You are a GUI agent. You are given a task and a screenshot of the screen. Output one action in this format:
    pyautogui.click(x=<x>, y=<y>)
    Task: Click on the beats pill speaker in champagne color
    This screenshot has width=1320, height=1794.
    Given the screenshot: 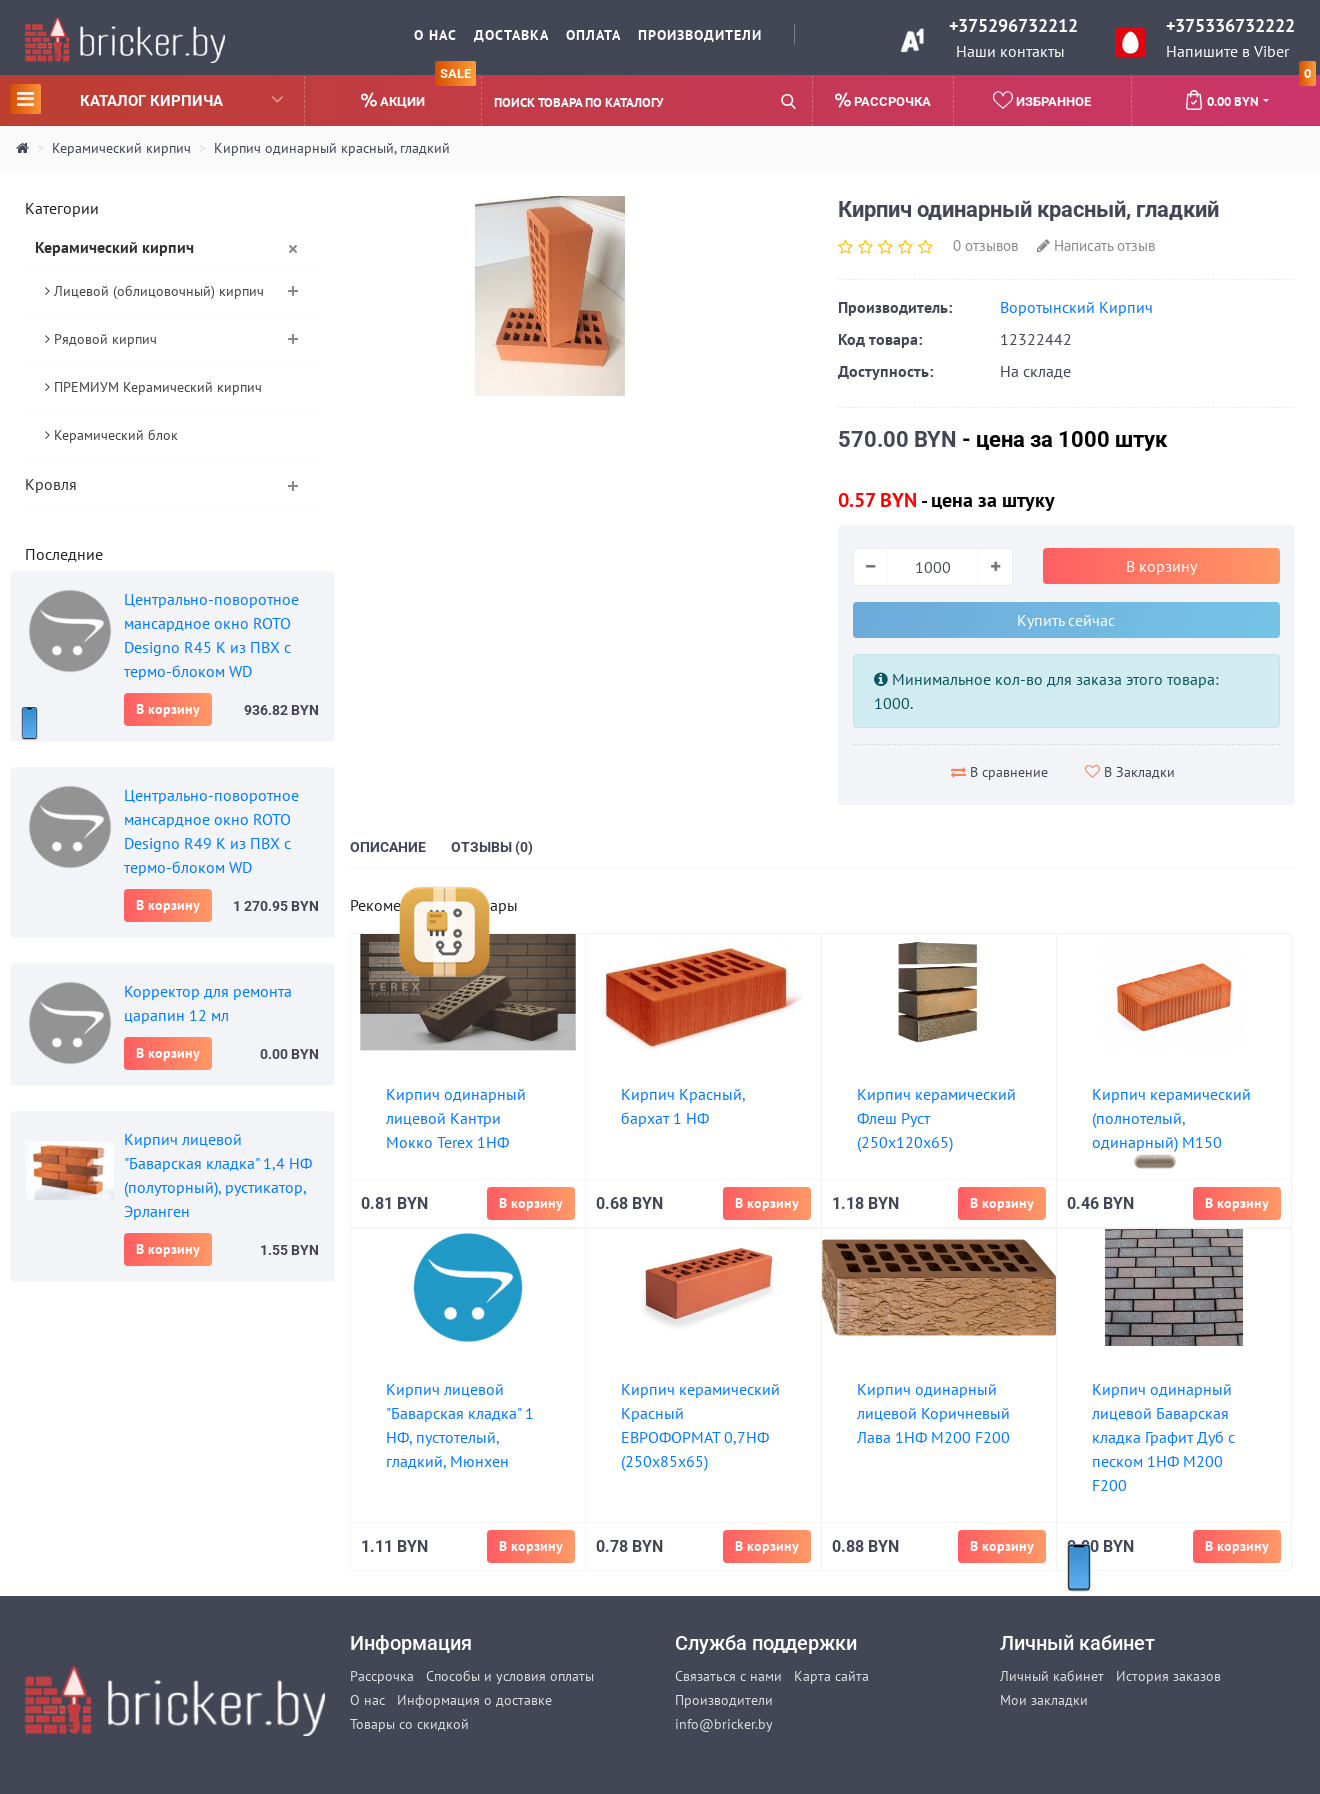 What is the action you would take?
    pyautogui.click(x=1155, y=1162)
    